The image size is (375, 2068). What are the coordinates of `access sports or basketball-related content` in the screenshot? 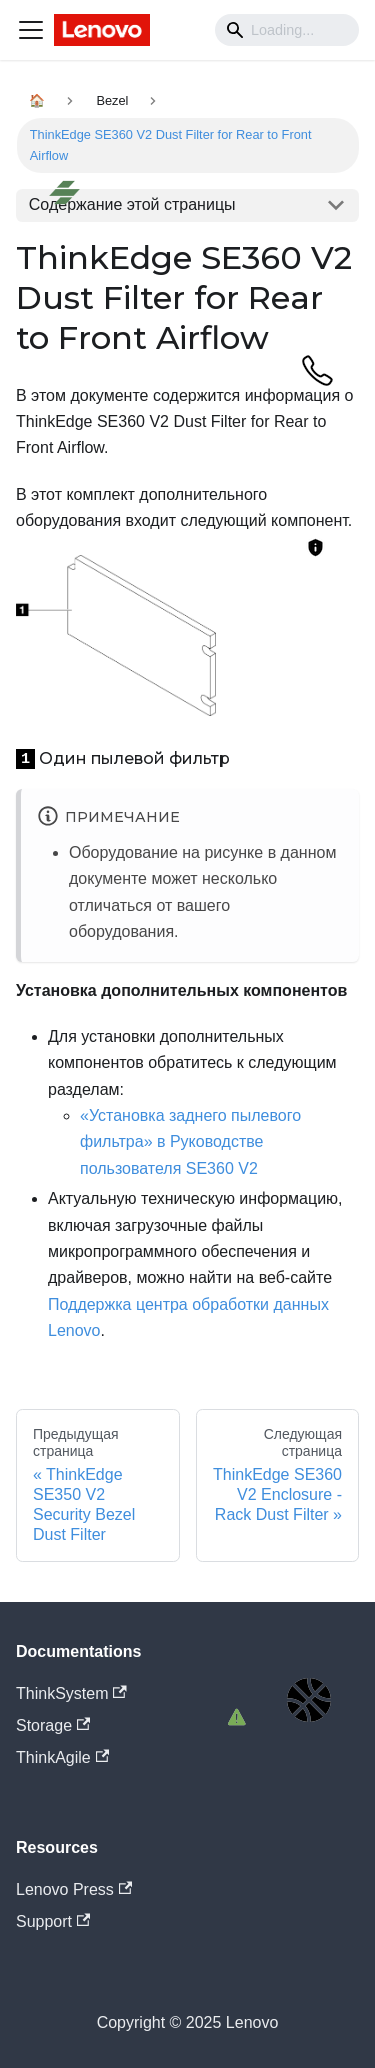 It's located at (309, 1700).